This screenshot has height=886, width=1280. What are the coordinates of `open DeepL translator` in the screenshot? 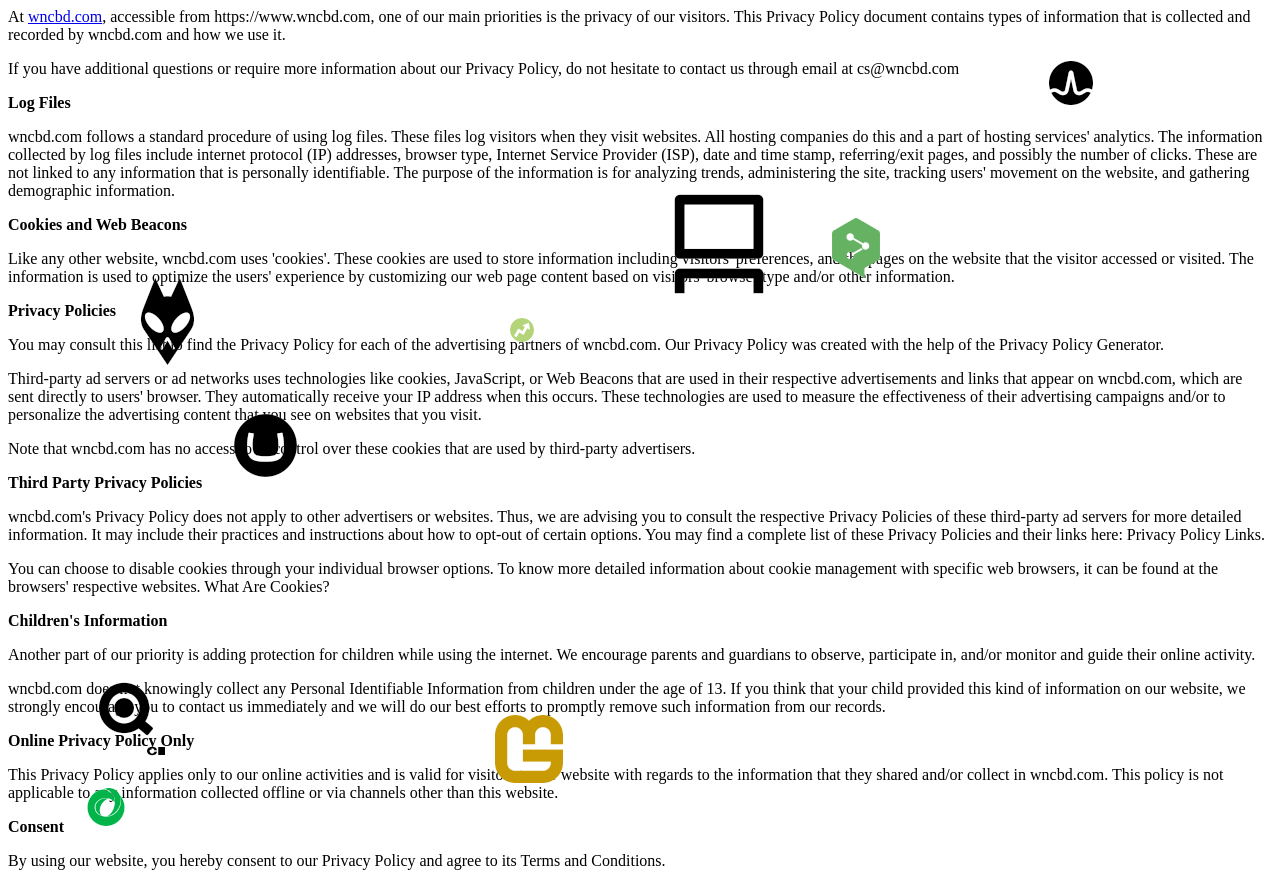 It's located at (856, 248).